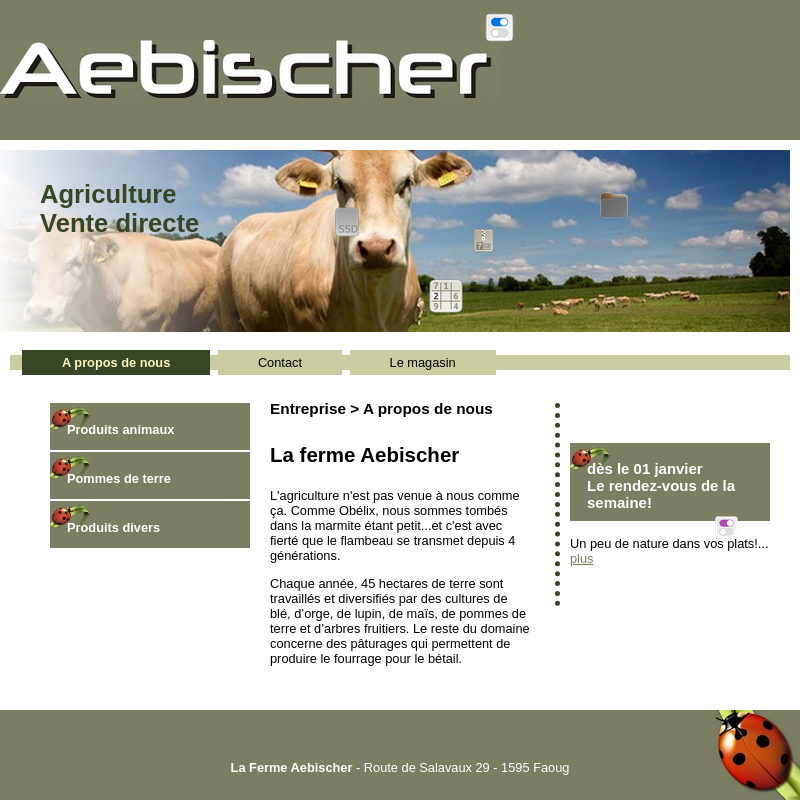 This screenshot has height=800, width=800. I want to click on a 7z compressed archive file, so click(483, 240).